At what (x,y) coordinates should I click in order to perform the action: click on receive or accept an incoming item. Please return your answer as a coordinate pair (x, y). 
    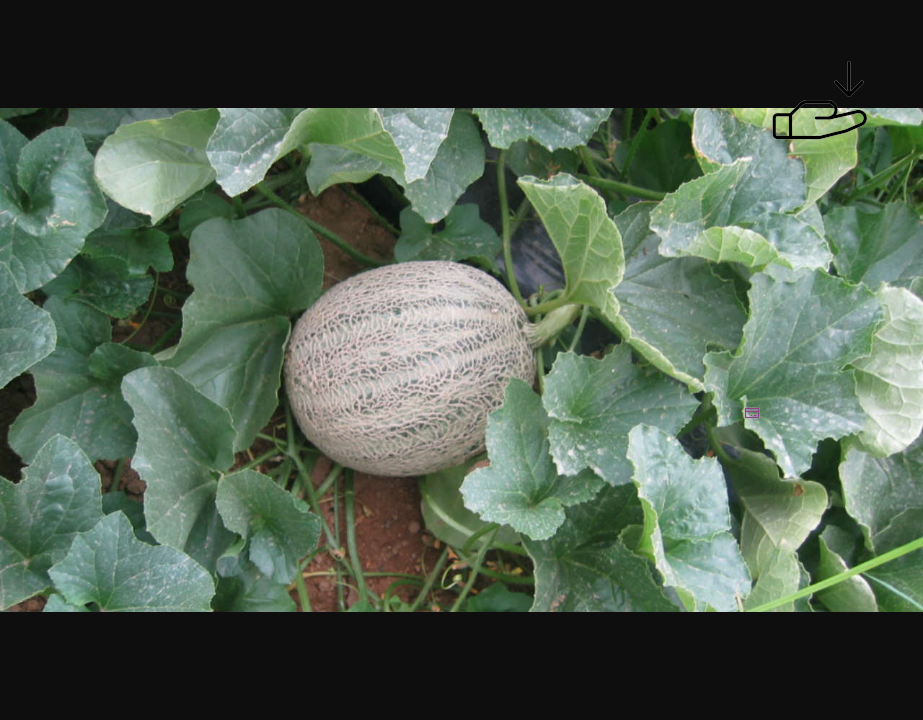
    Looking at the image, I should click on (823, 105).